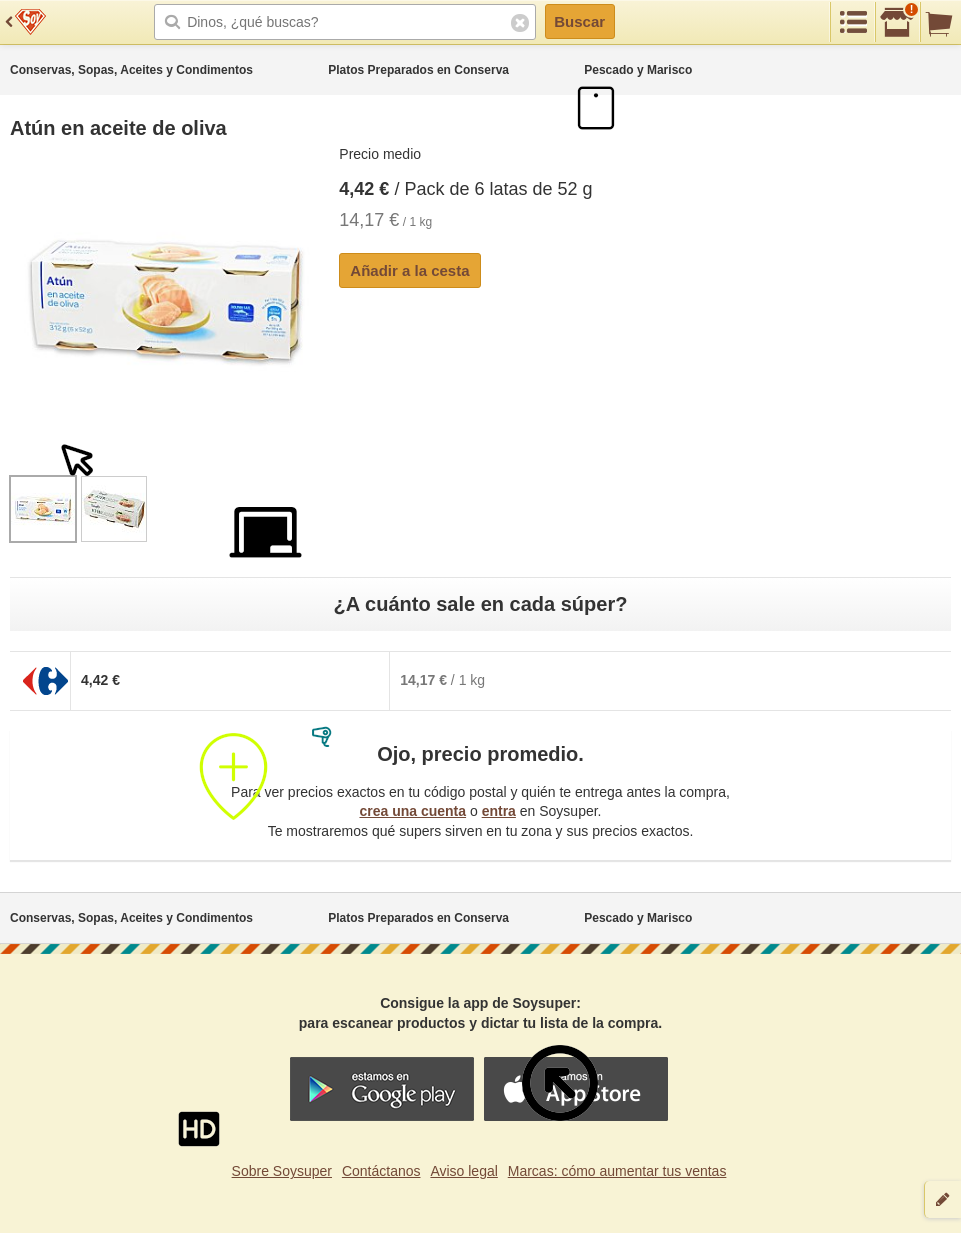  Describe the element at coordinates (233, 776) in the screenshot. I see `add a new location pin` at that location.